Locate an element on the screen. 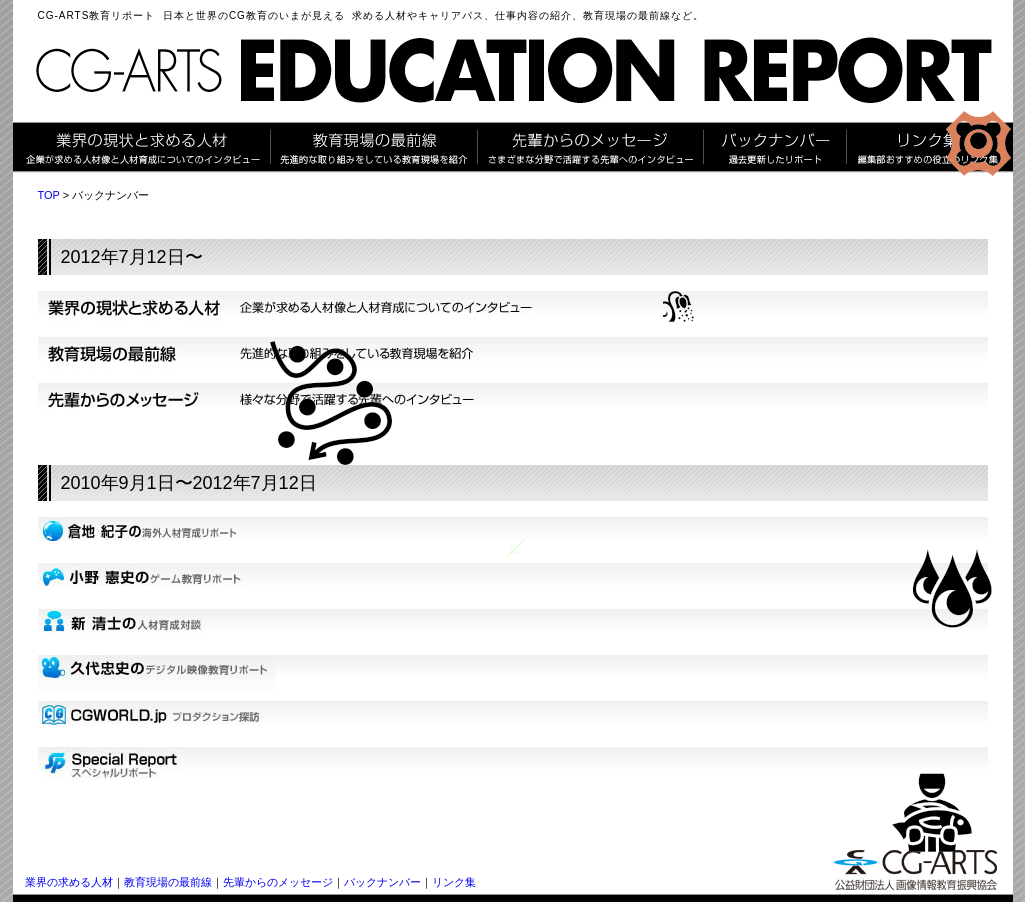 This screenshot has height=902, width=1025. navigate a slalom or obstacle course is located at coordinates (331, 403).